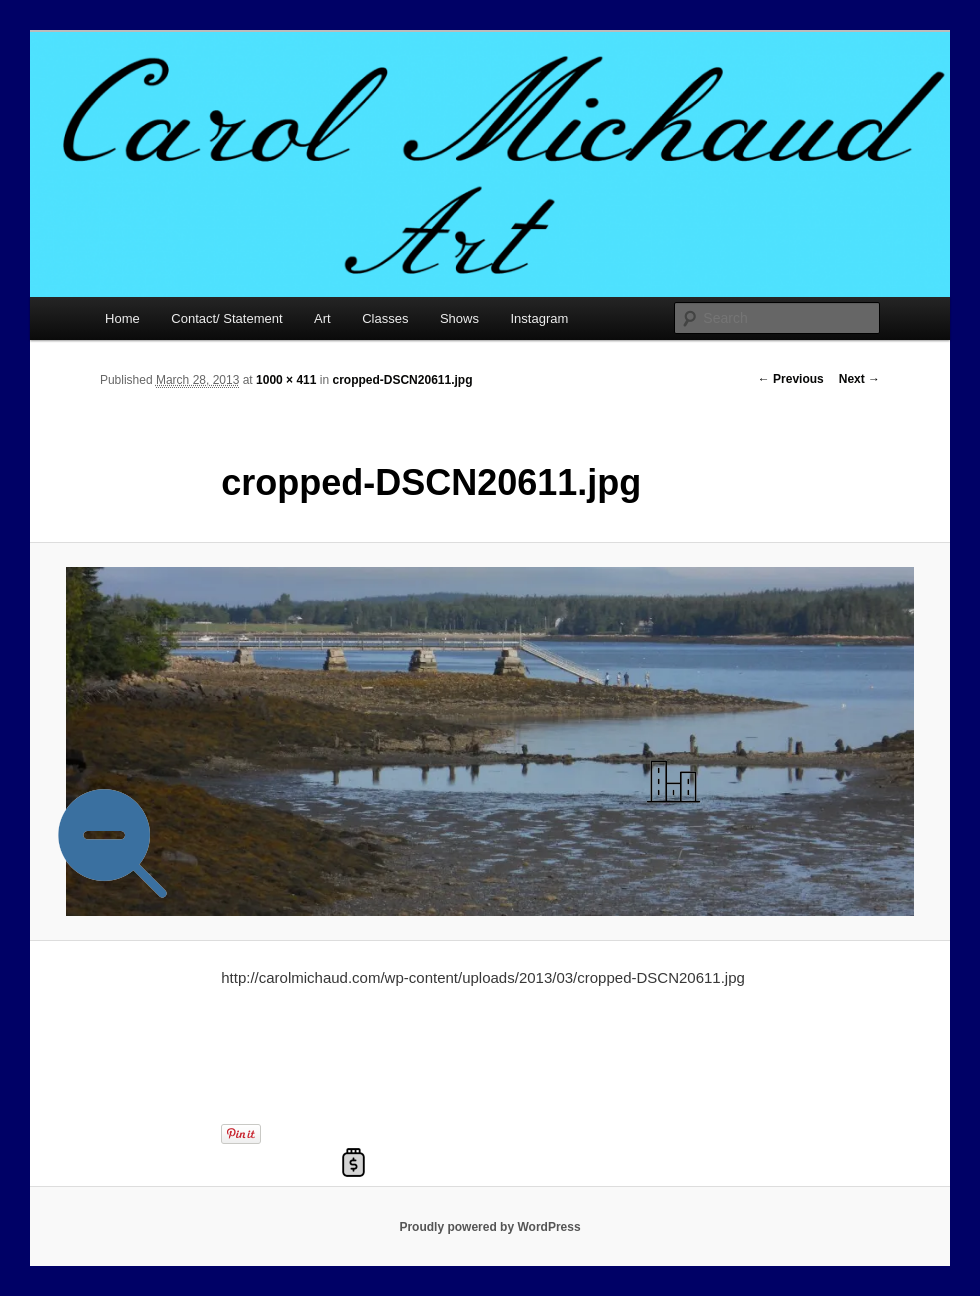 The height and width of the screenshot is (1296, 980). I want to click on view city or urban locations, so click(673, 781).